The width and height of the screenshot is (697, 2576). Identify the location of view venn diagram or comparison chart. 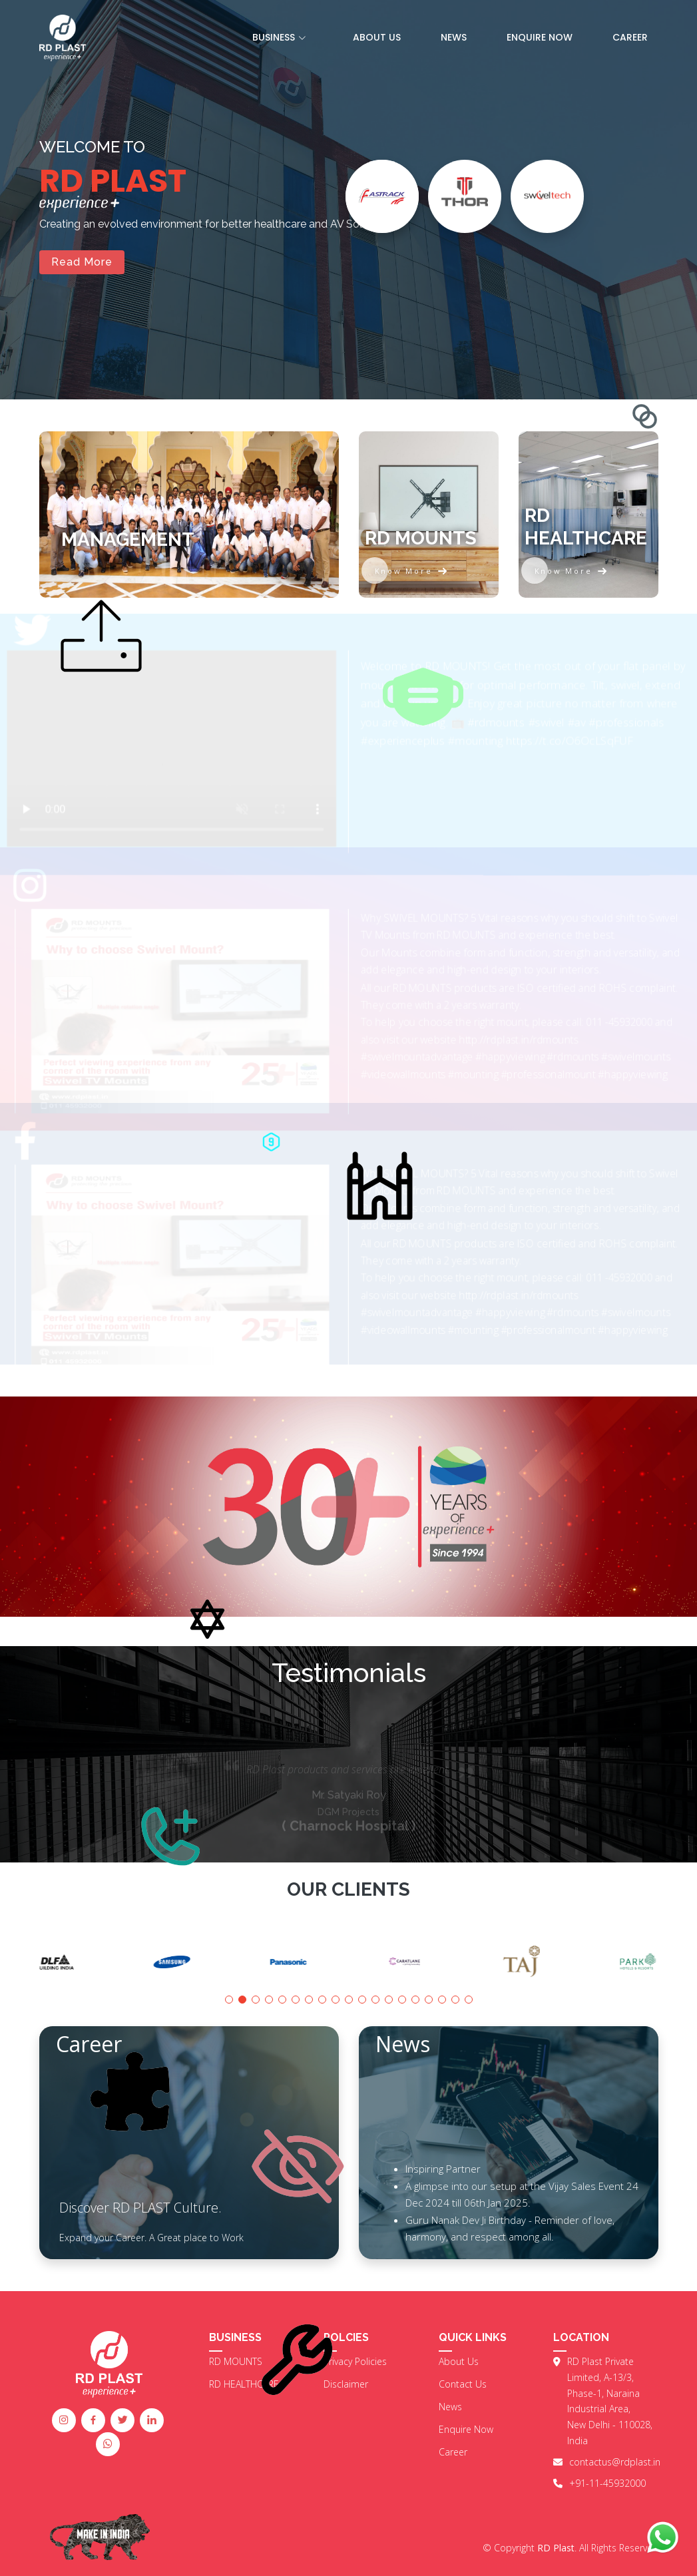
(644, 416).